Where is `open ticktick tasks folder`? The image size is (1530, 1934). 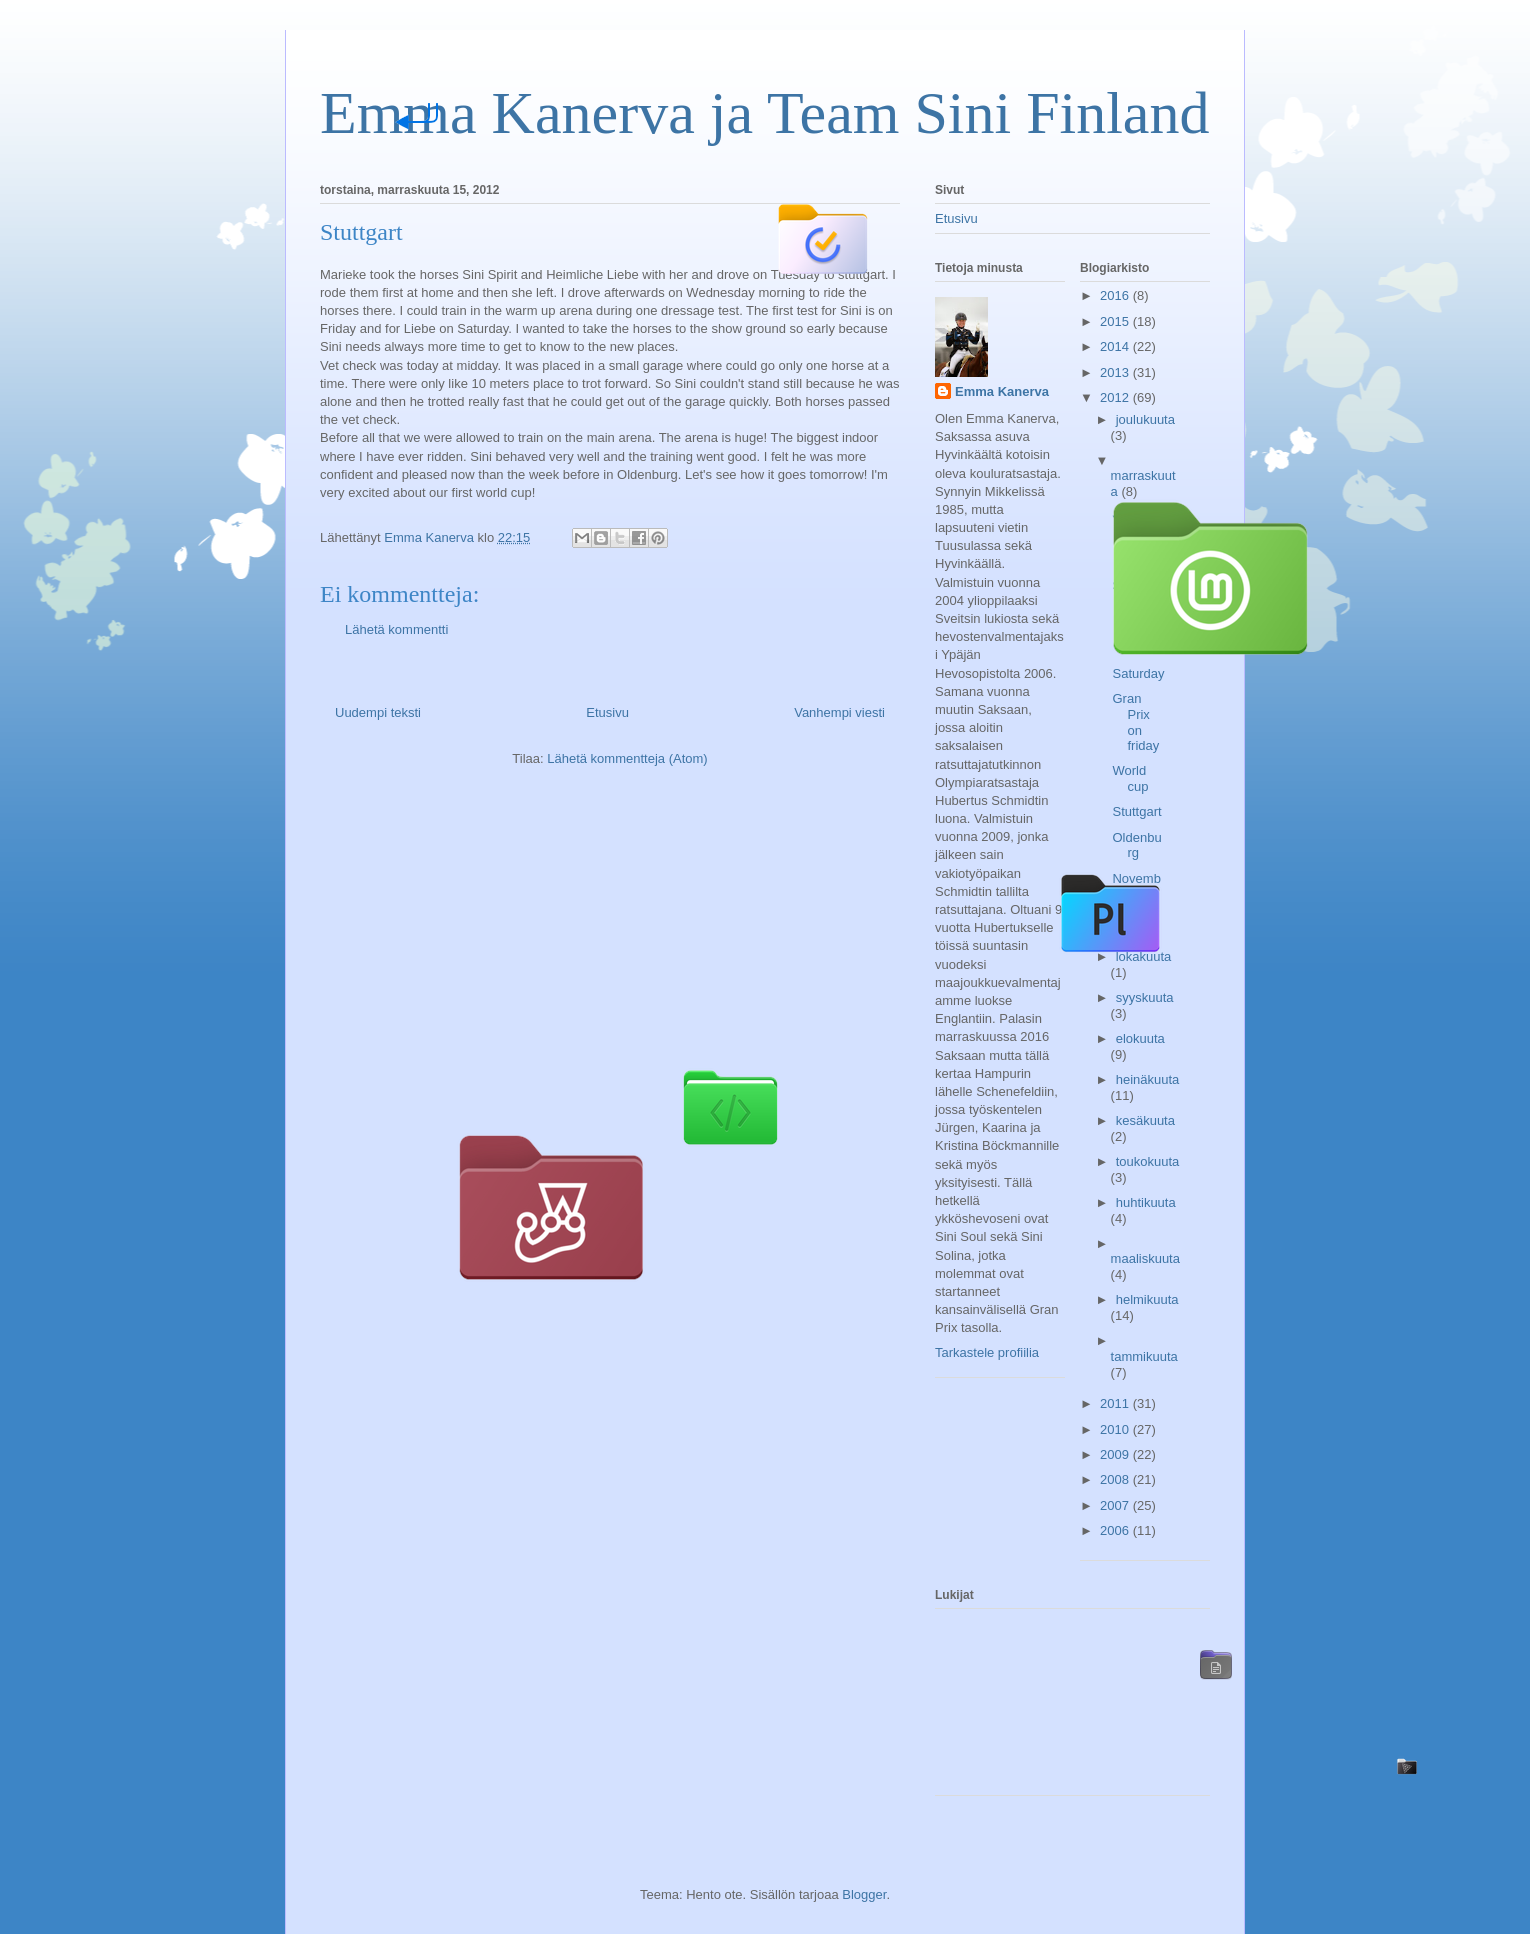 open ticktick tasks folder is located at coordinates (822, 241).